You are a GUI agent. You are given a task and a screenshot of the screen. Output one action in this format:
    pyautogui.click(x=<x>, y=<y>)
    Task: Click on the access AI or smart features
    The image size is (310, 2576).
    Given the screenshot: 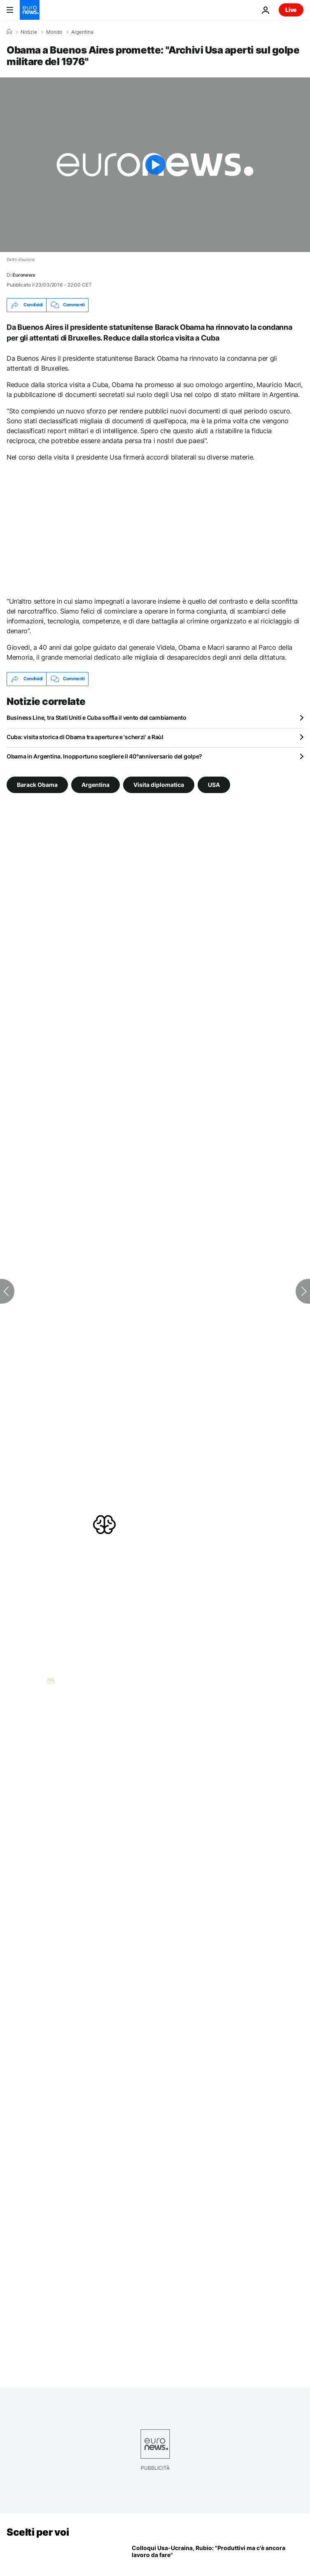 What is the action you would take?
    pyautogui.click(x=104, y=1525)
    